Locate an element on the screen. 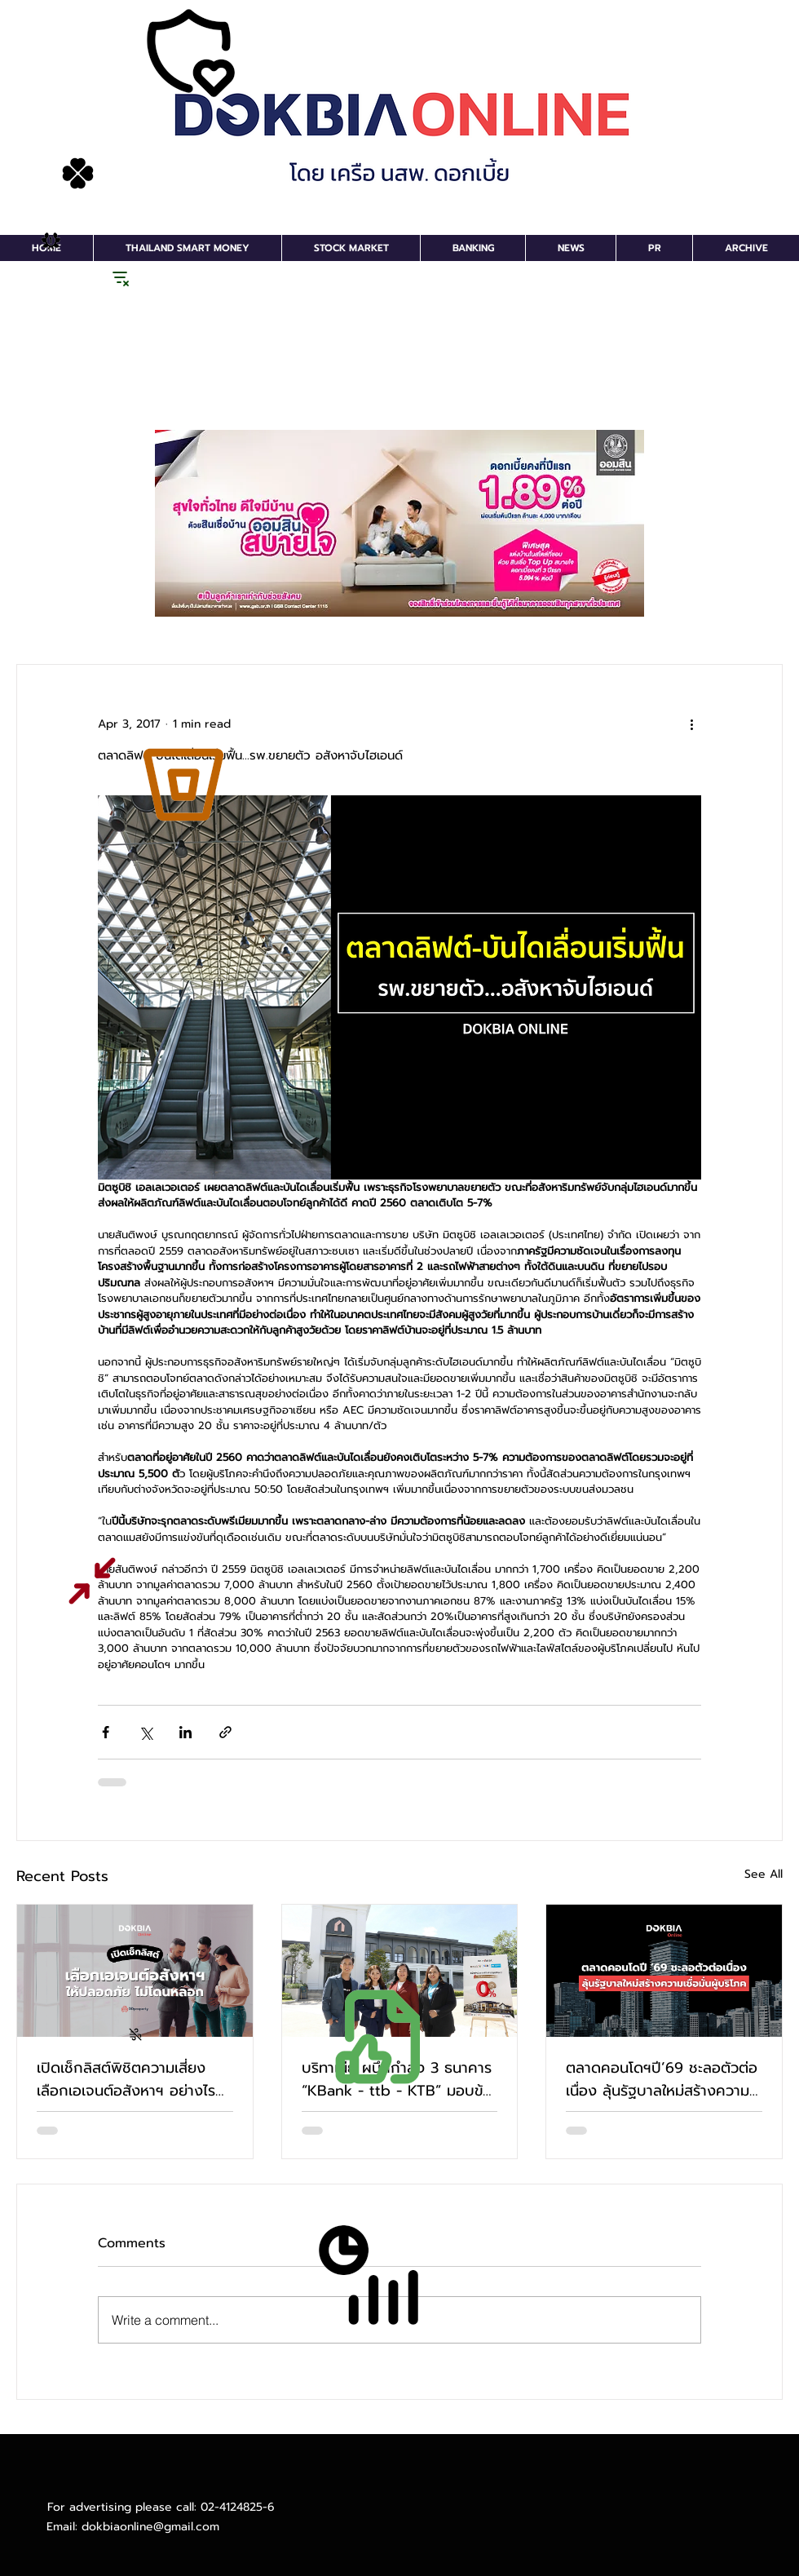 This screenshot has width=799, height=2576. minimize or reduce window size is located at coordinates (92, 1581).